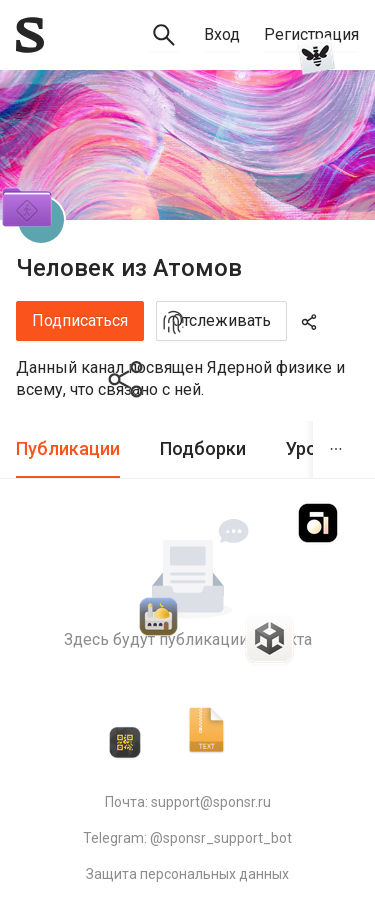 The width and height of the screenshot is (375, 912). What do you see at coordinates (173, 322) in the screenshot?
I see `authenticate with fingerprint` at bounding box center [173, 322].